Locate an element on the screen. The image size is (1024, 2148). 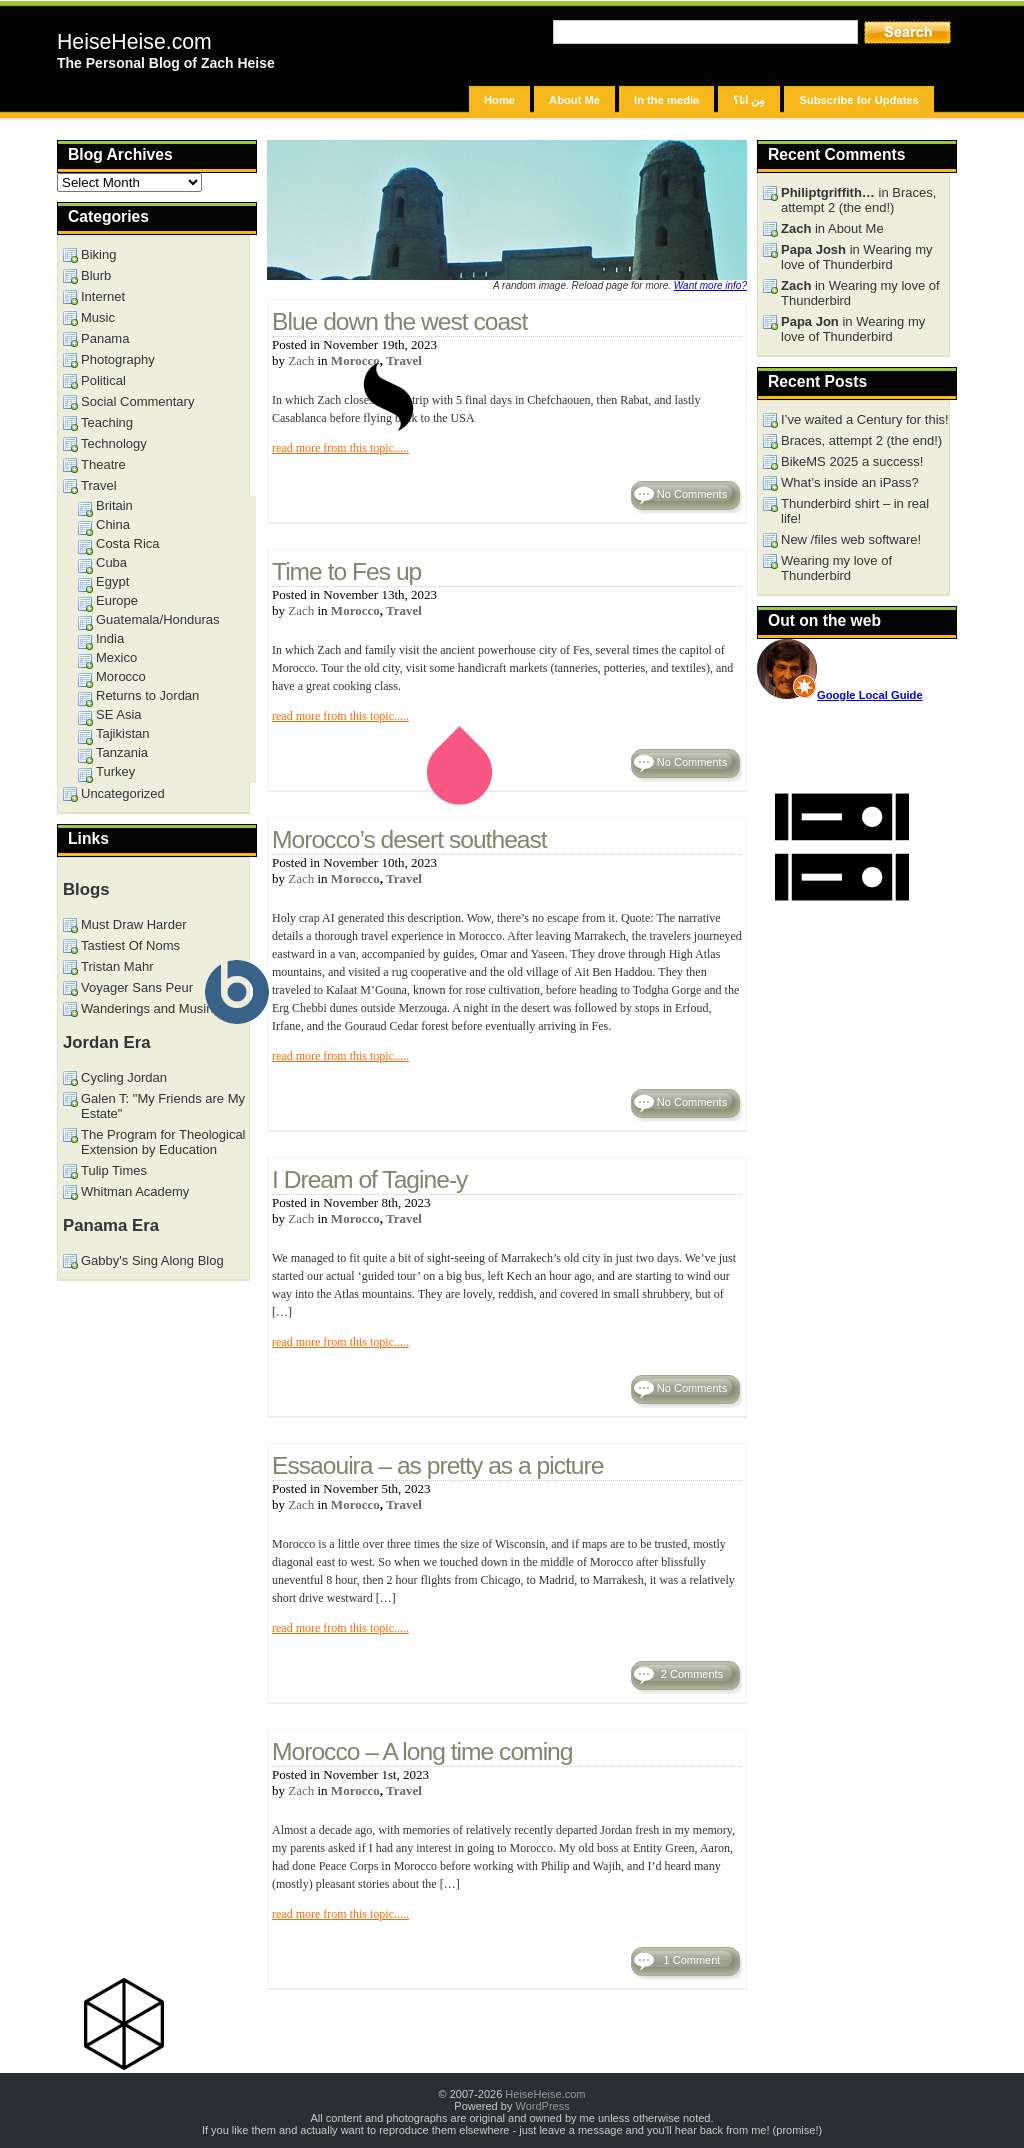
sencha framework branding logo is located at coordinates (388, 396).